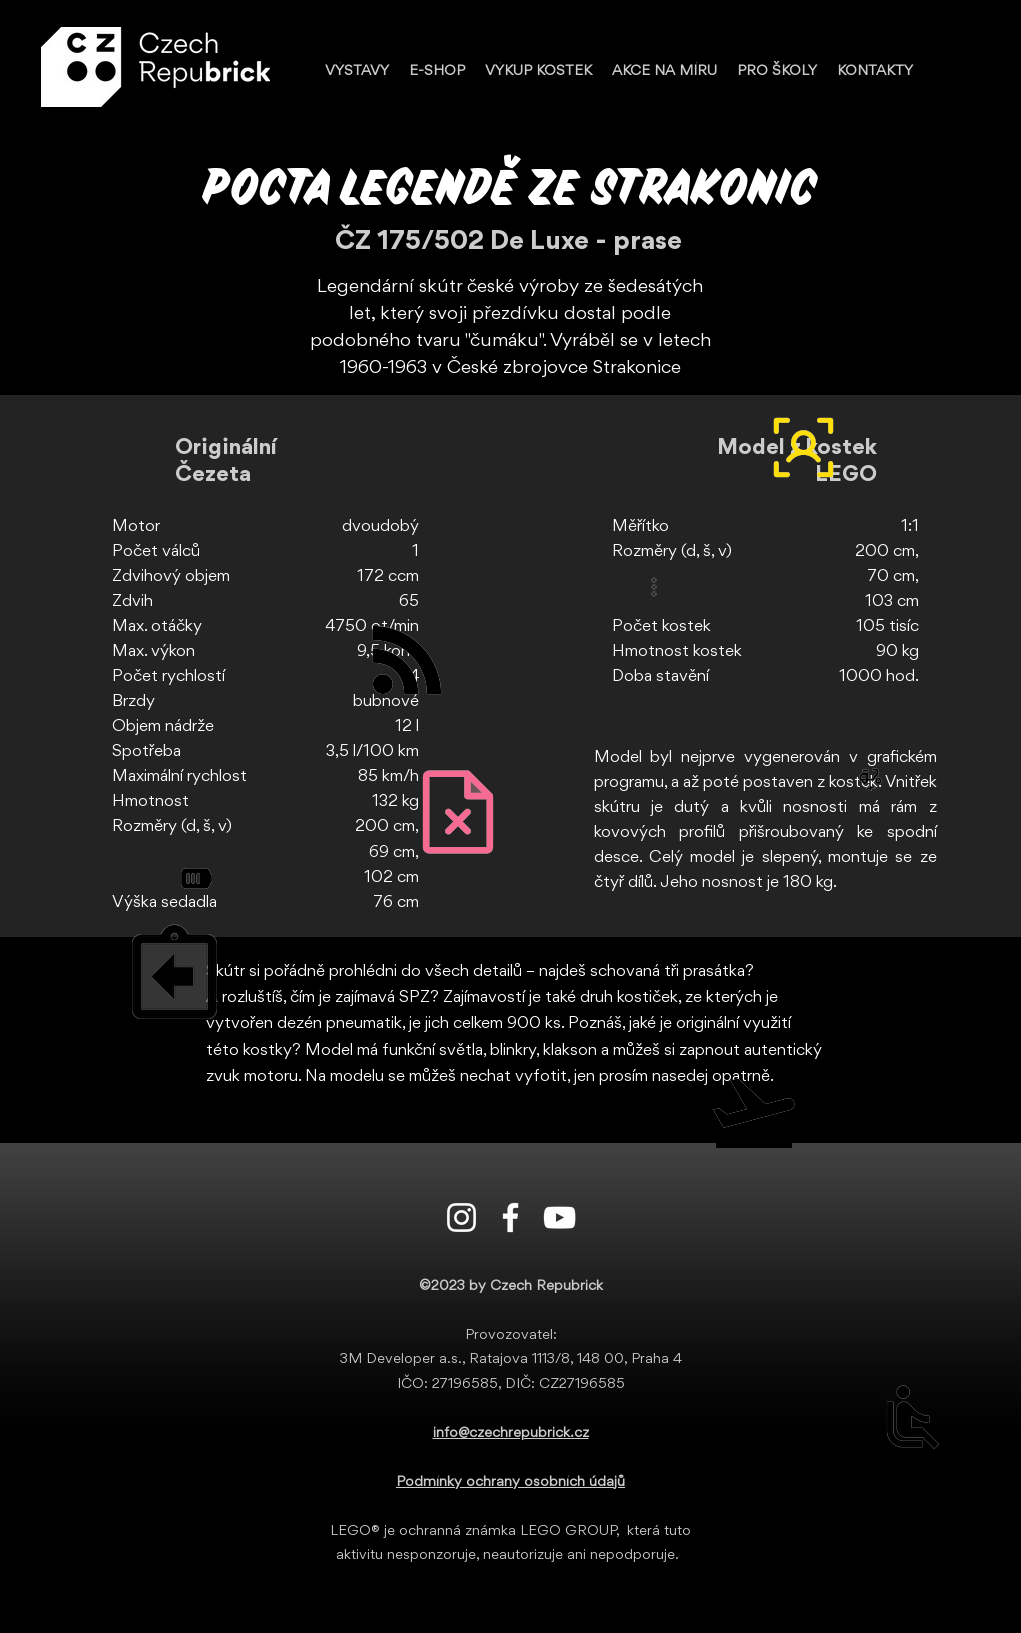 The width and height of the screenshot is (1021, 1633). Describe the element at coordinates (913, 1418) in the screenshot. I see `indicates standard seat recline position` at that location.